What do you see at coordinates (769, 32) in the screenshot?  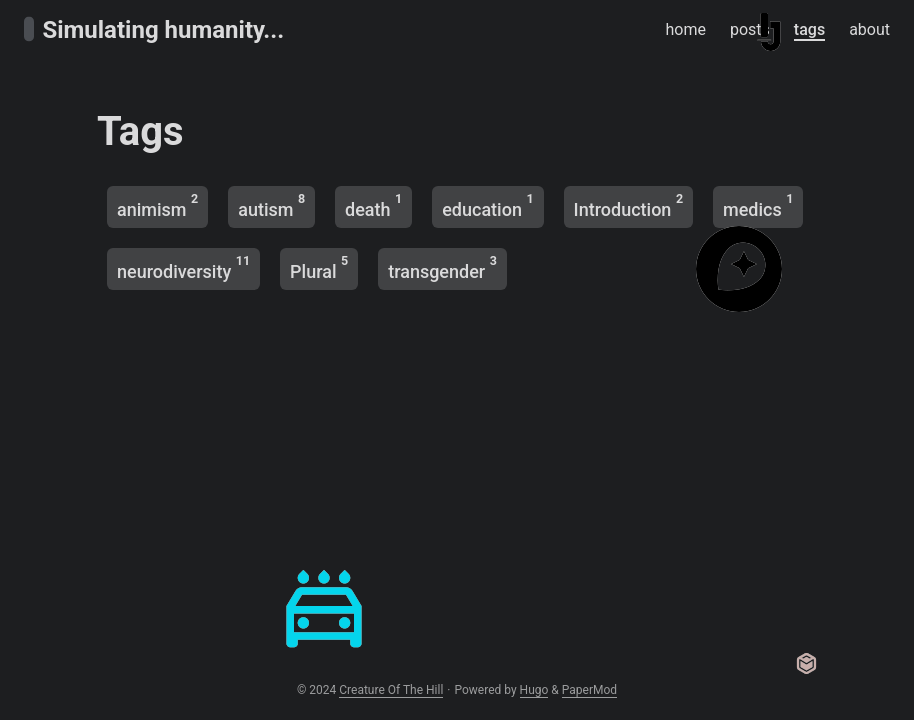 I see `open ImageJ image processing application` at bounding box center [769, 32].